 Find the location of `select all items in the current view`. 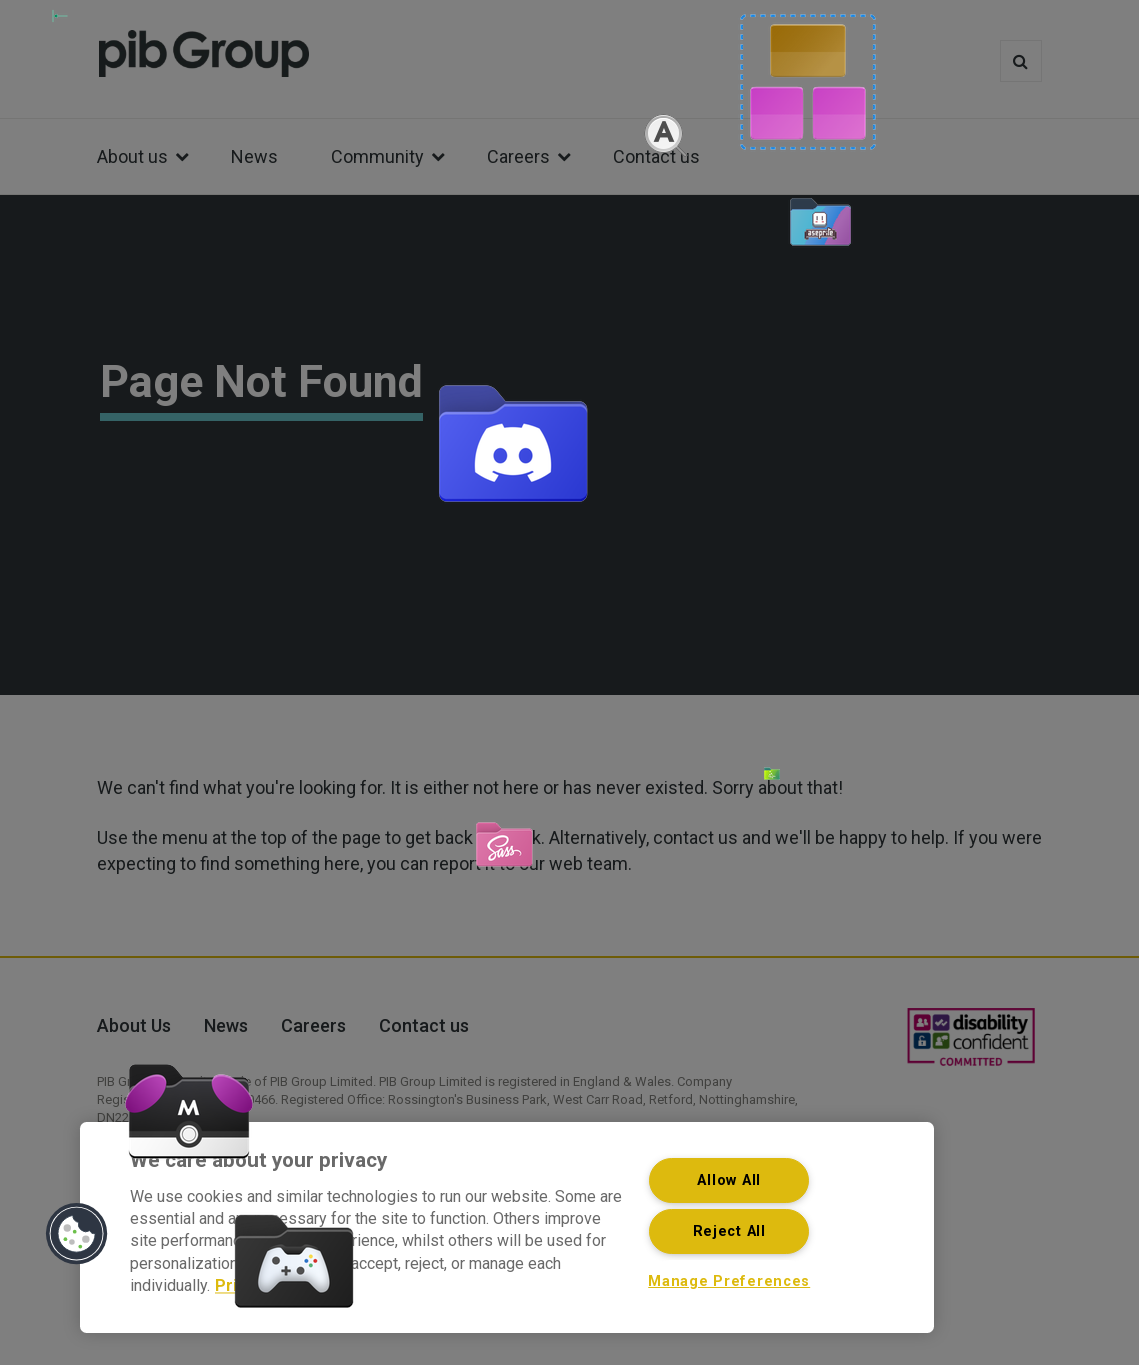

select all items in the current view is located at coordinates (808, 82).